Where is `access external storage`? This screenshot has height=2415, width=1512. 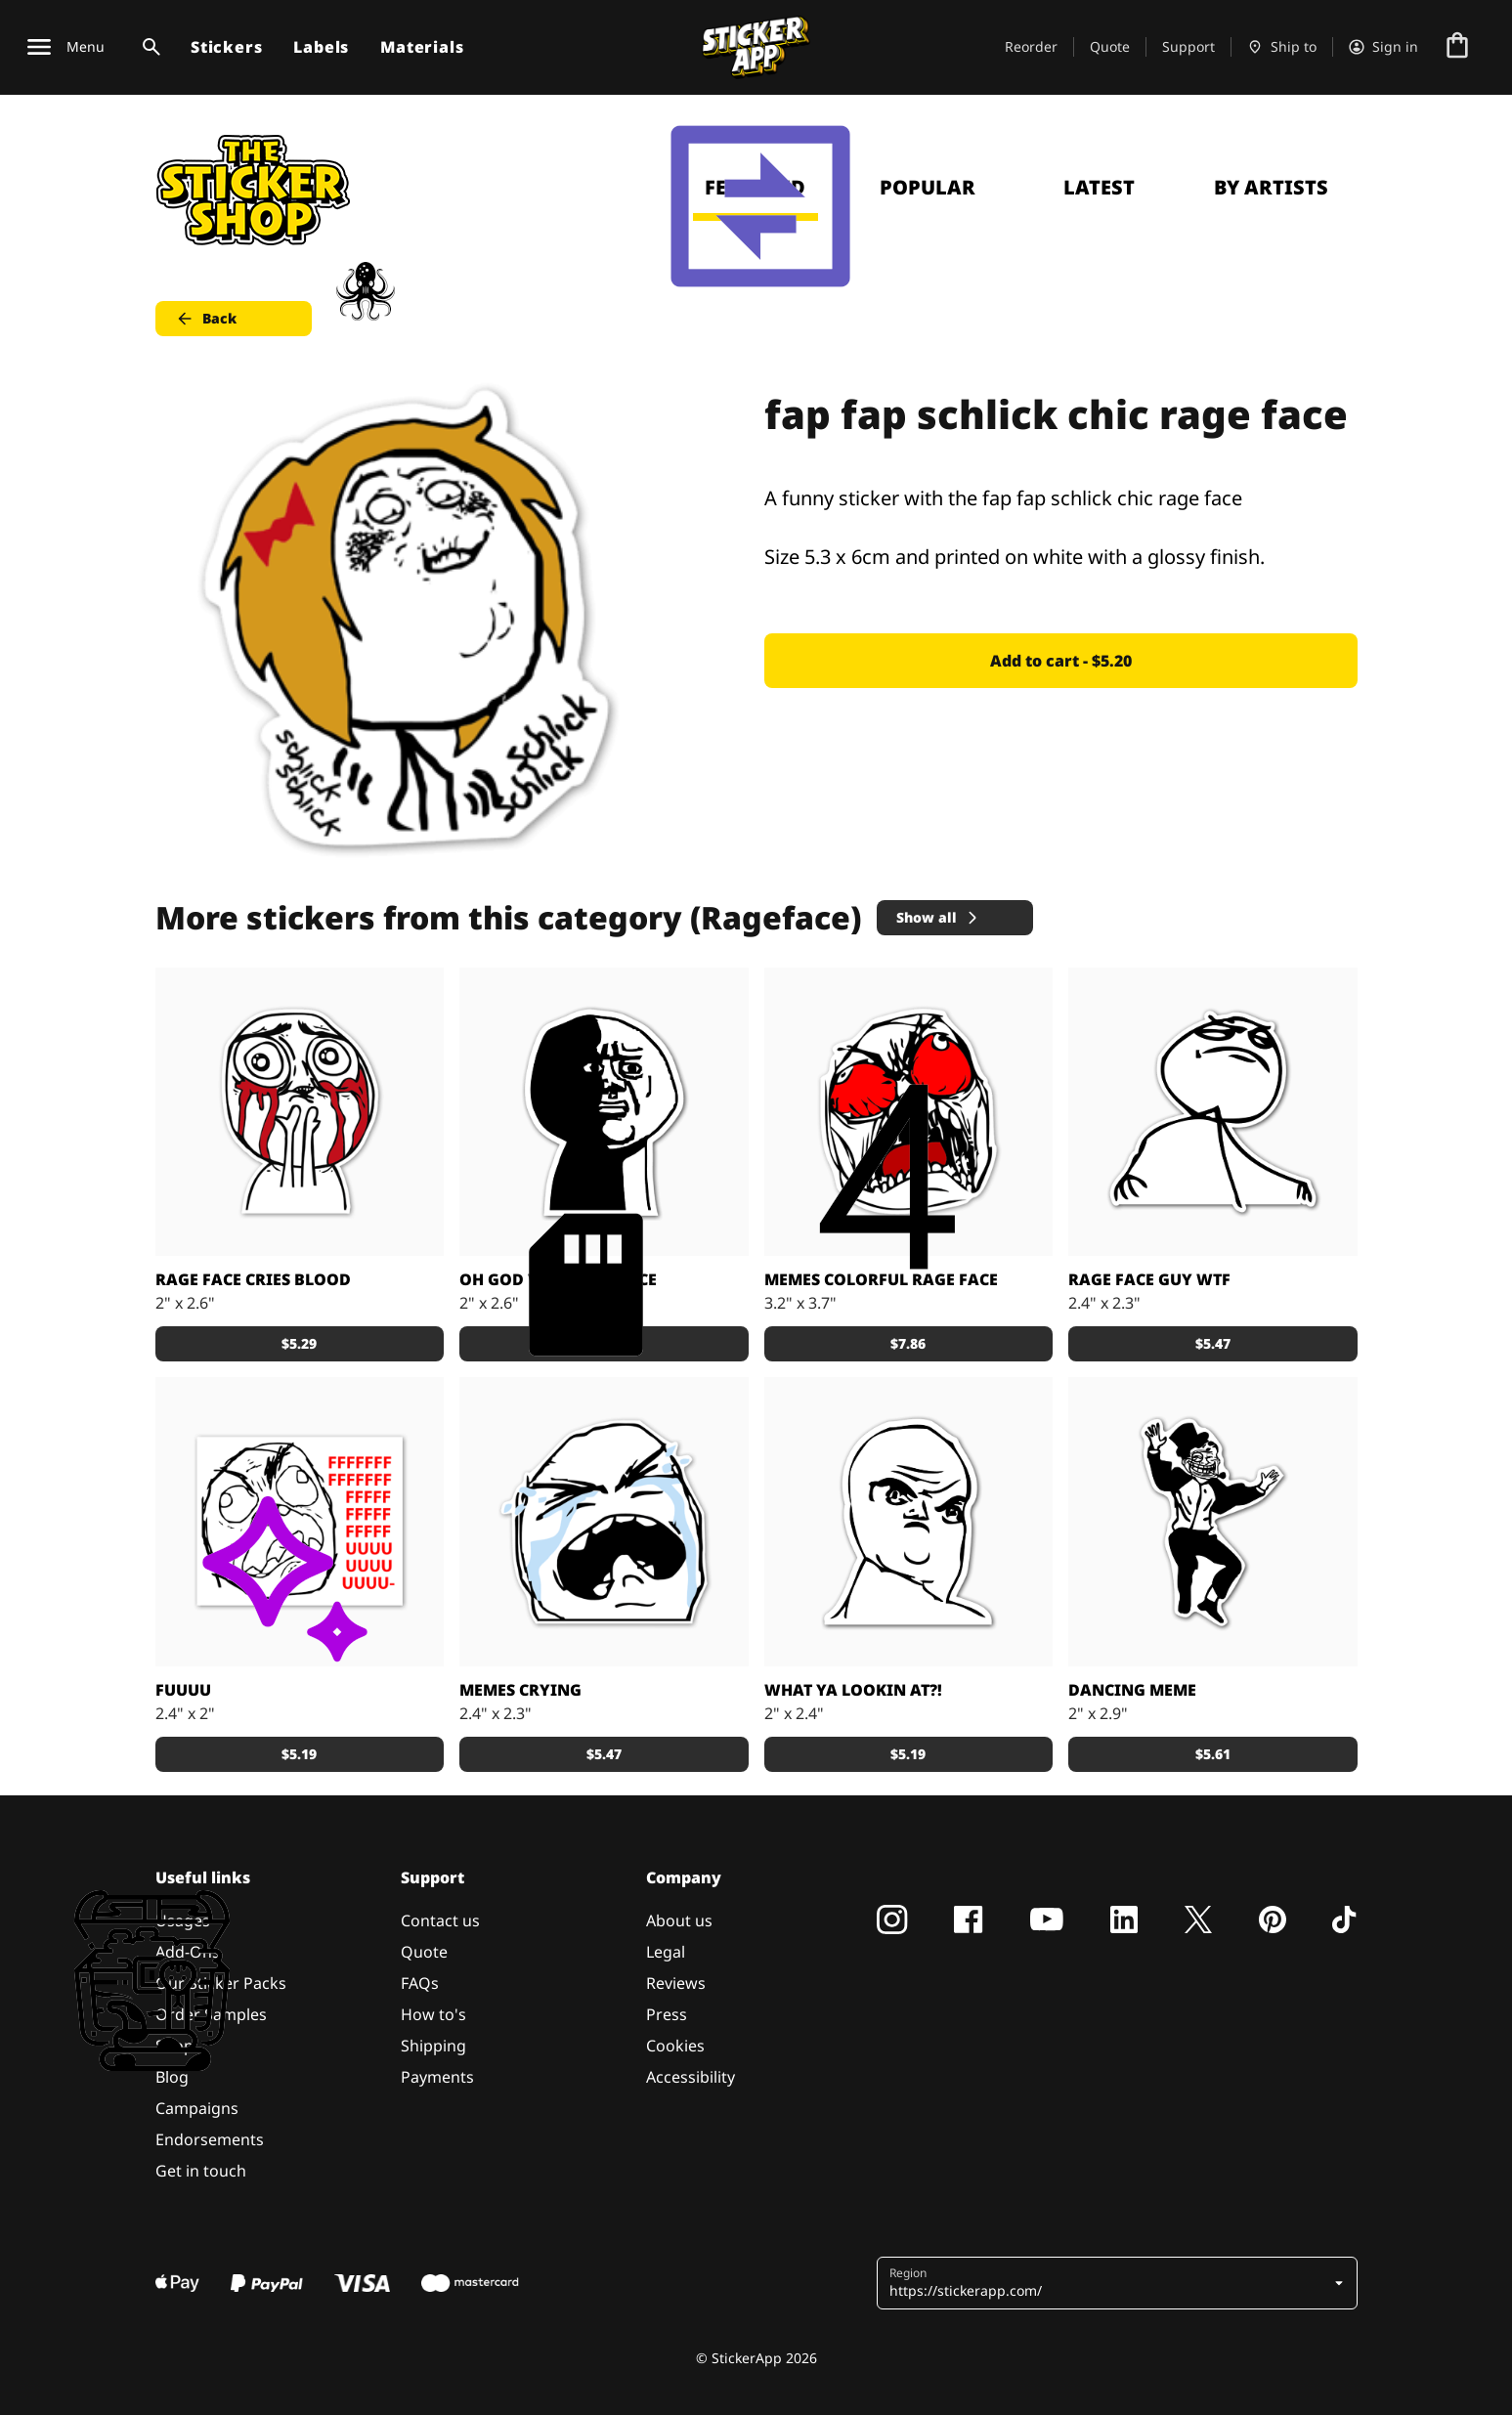 access external storage is located at coordinates (585, 1284).